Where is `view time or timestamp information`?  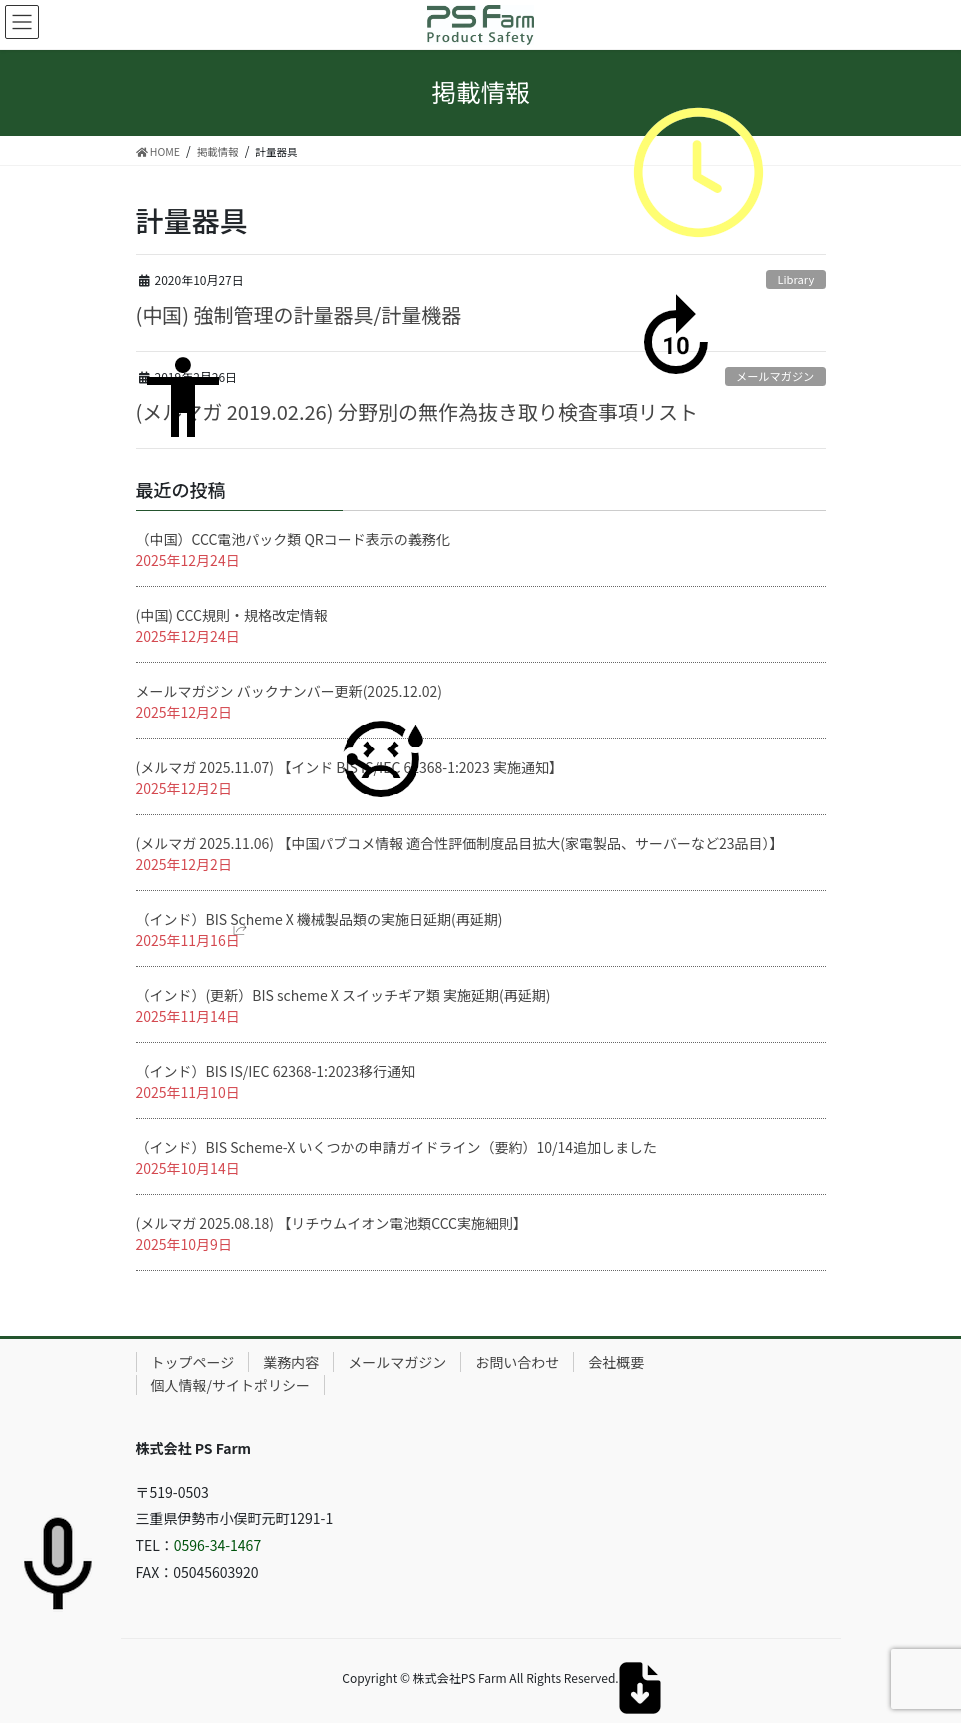
view time or timestamp information is located at coordinates (698, 172).